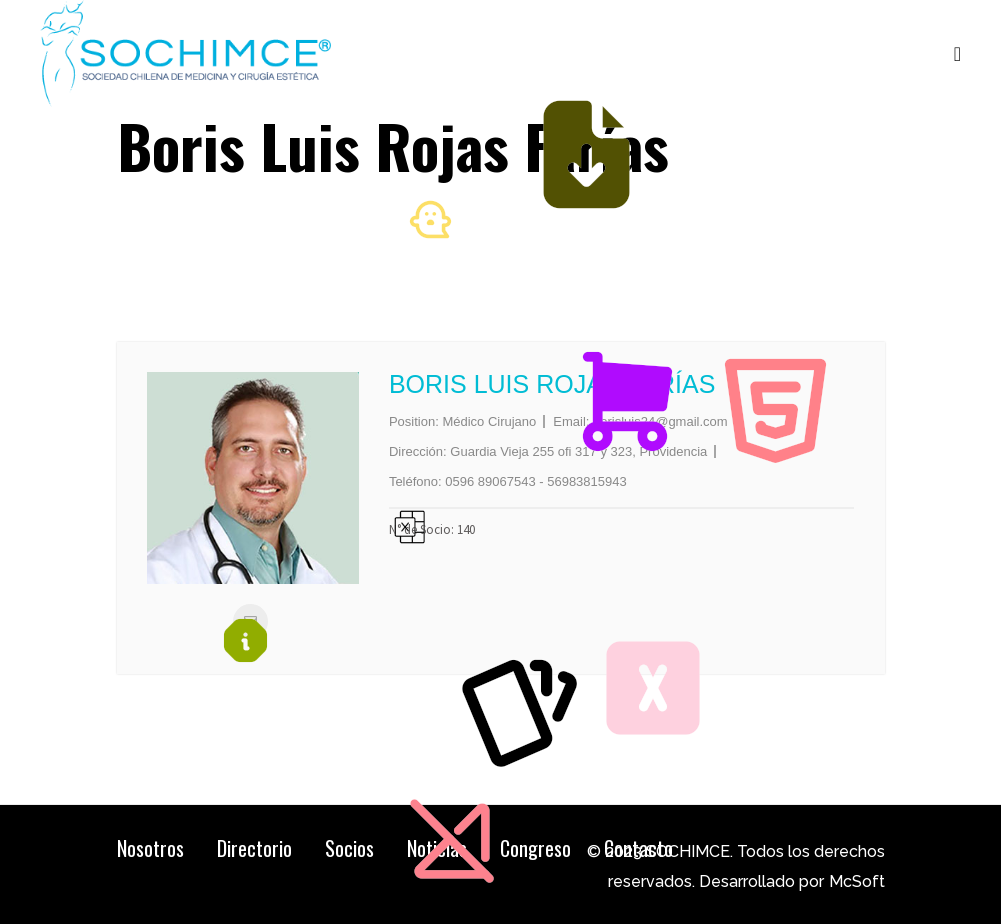 This screenshot has width=1001, height=924. Describe the element at coordinates (452, 841) in the screenshot. I see `no cellular signal available` at that location.